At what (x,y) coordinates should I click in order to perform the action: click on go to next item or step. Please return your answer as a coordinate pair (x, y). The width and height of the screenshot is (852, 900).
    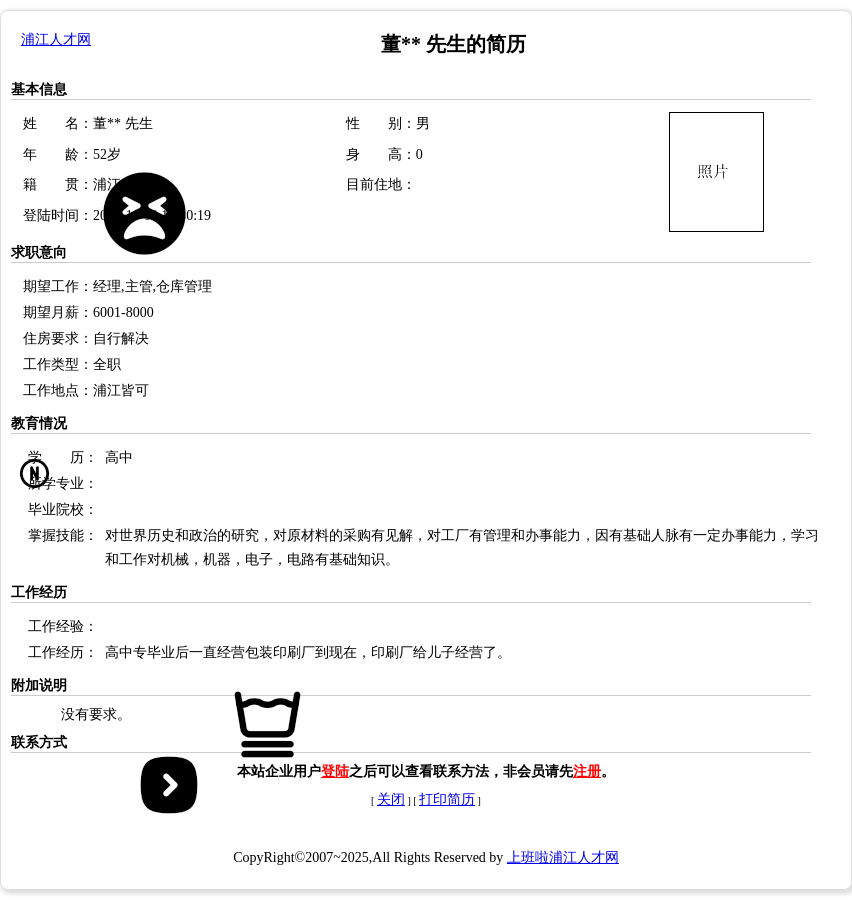
    Looking at the image, I should click on (169, 785).